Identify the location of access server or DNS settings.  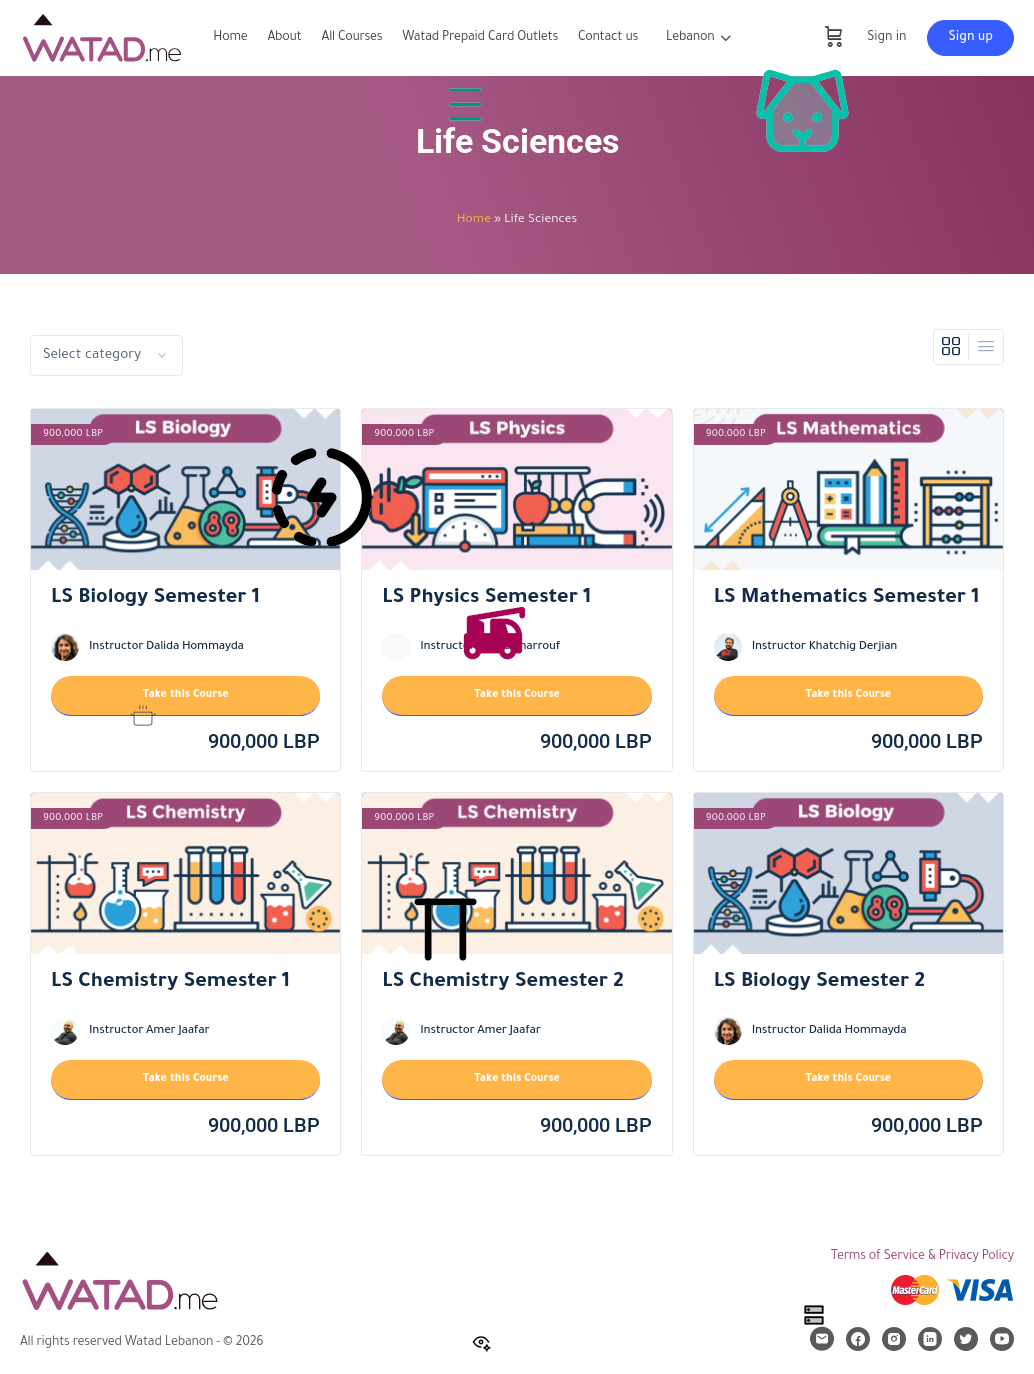
(814, 1315).